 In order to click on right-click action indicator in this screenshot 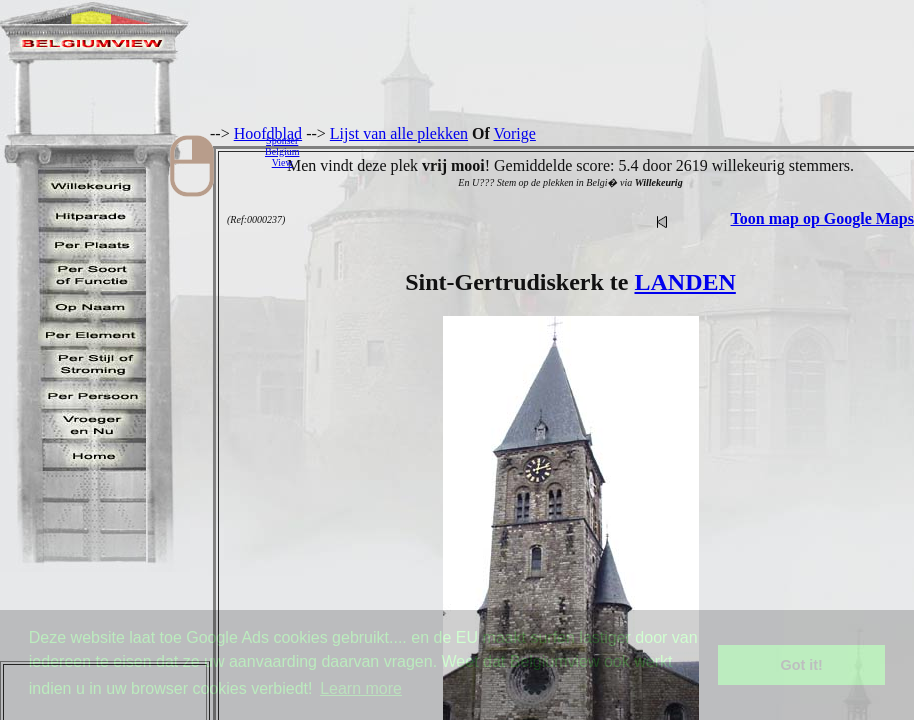, I will do `click(192, 166)`.